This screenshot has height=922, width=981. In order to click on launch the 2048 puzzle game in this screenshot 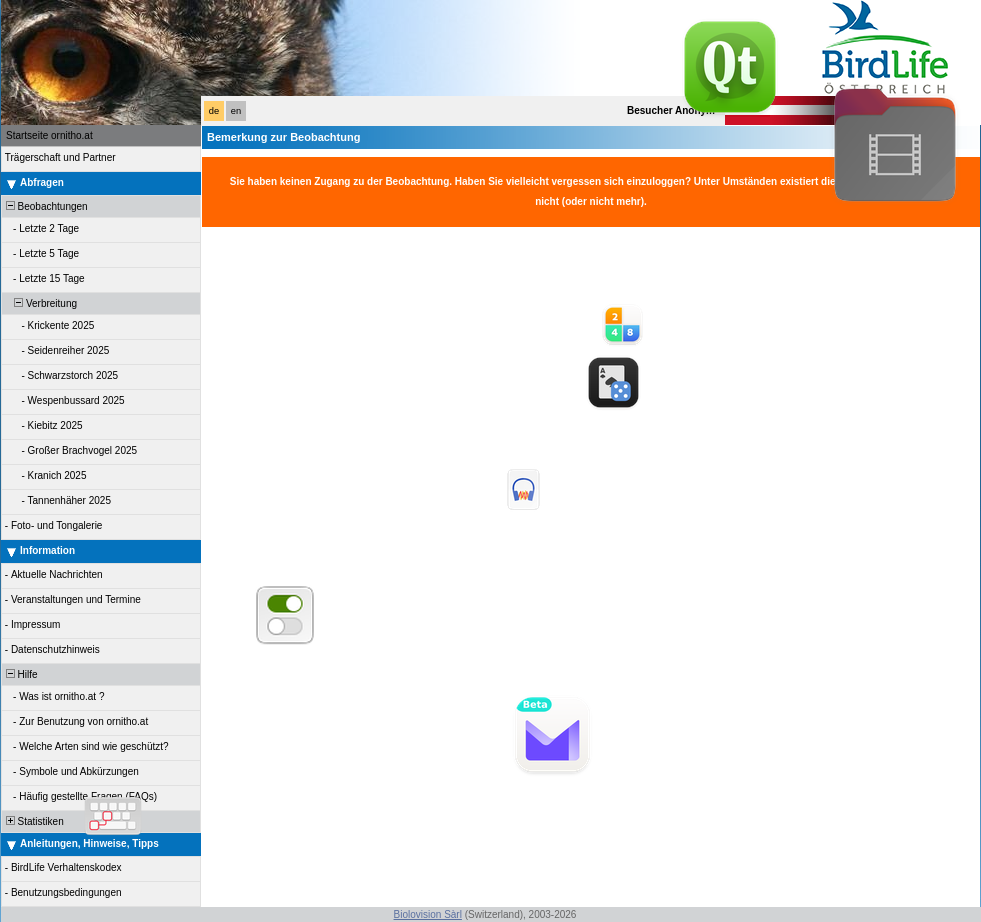, I will do `click(622, 324)`.